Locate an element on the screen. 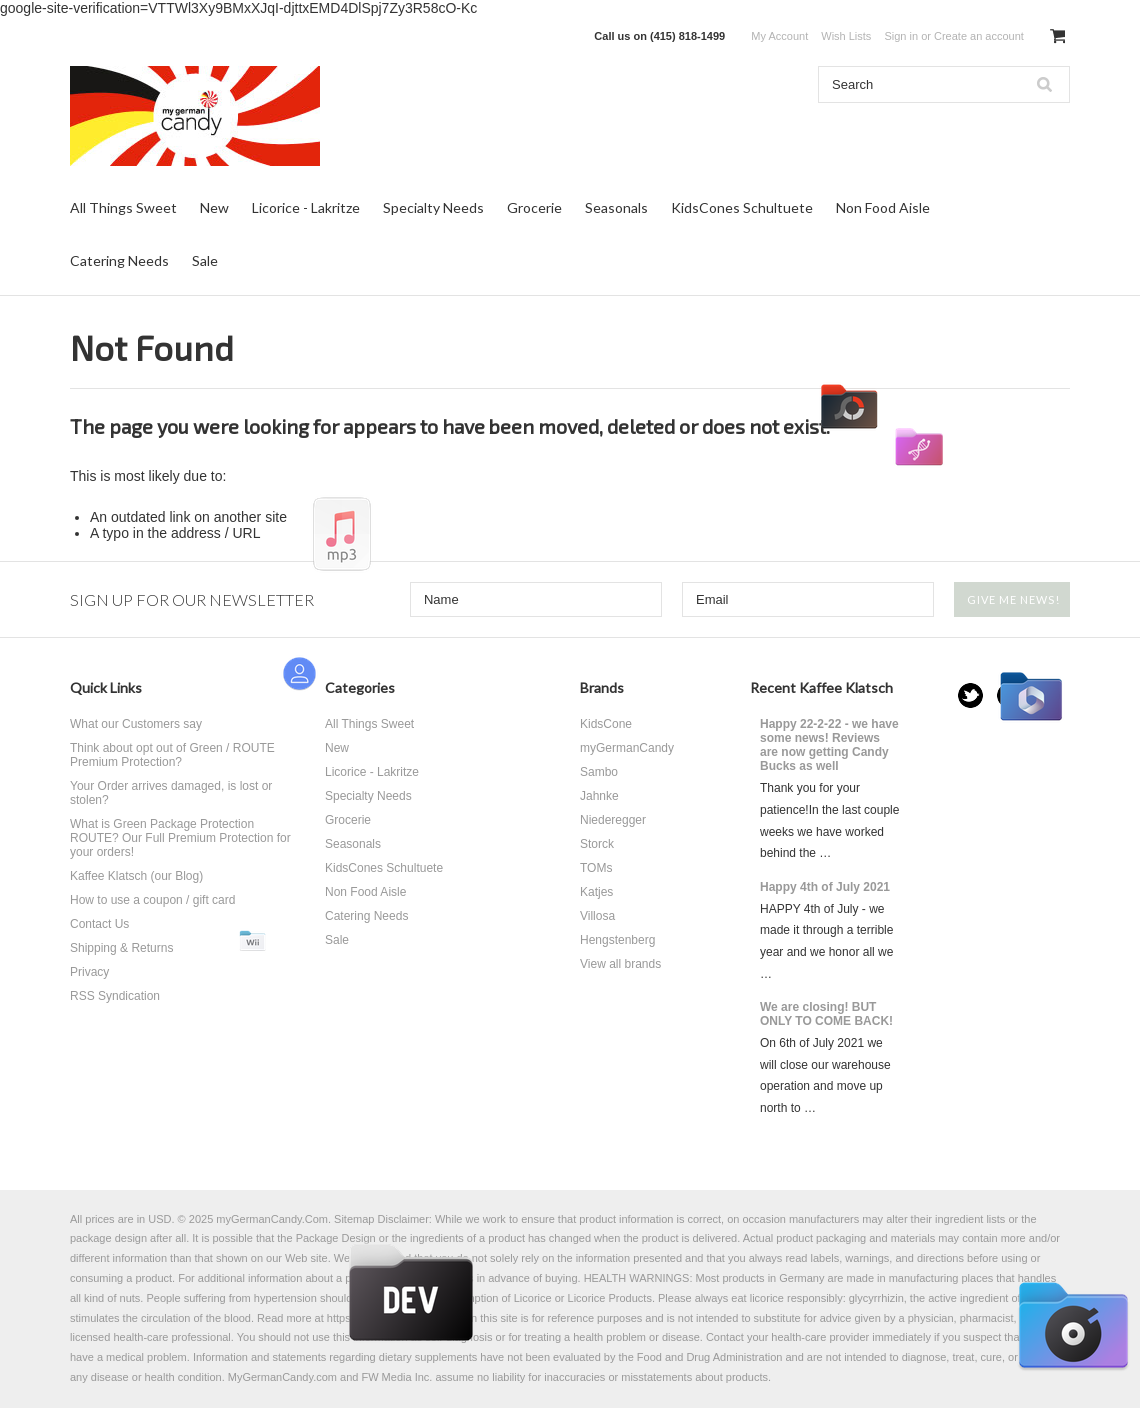 This screenshot has height=1408, width=1140. open your music files folder is located at coordinates (1073, 1328).